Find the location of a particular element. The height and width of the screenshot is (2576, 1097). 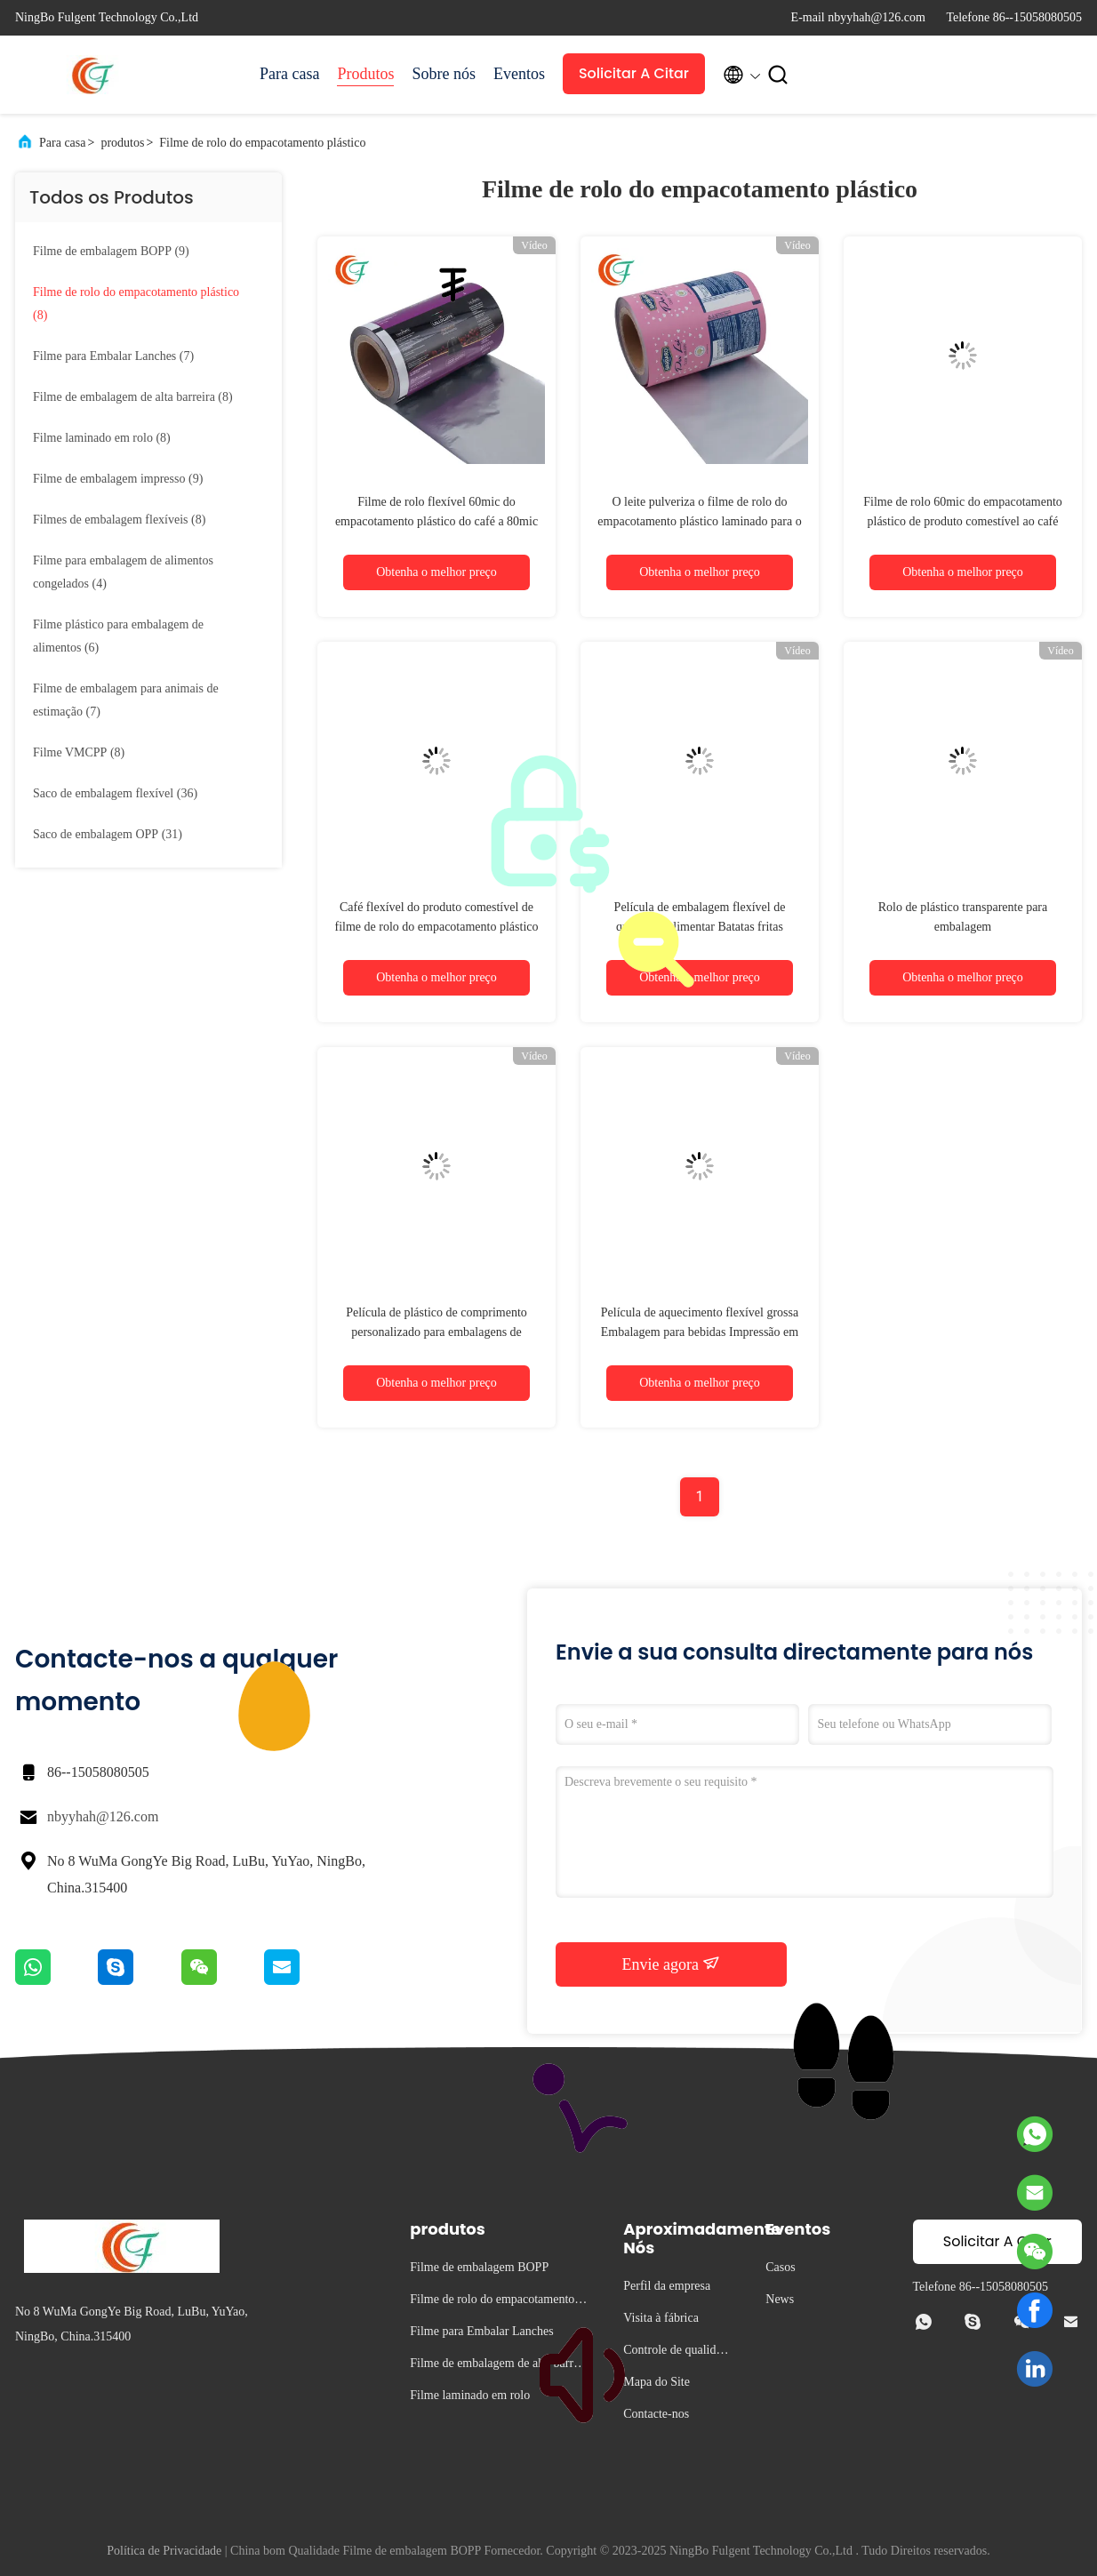

adjust audio volume level is located at coordinates (593, 2375).